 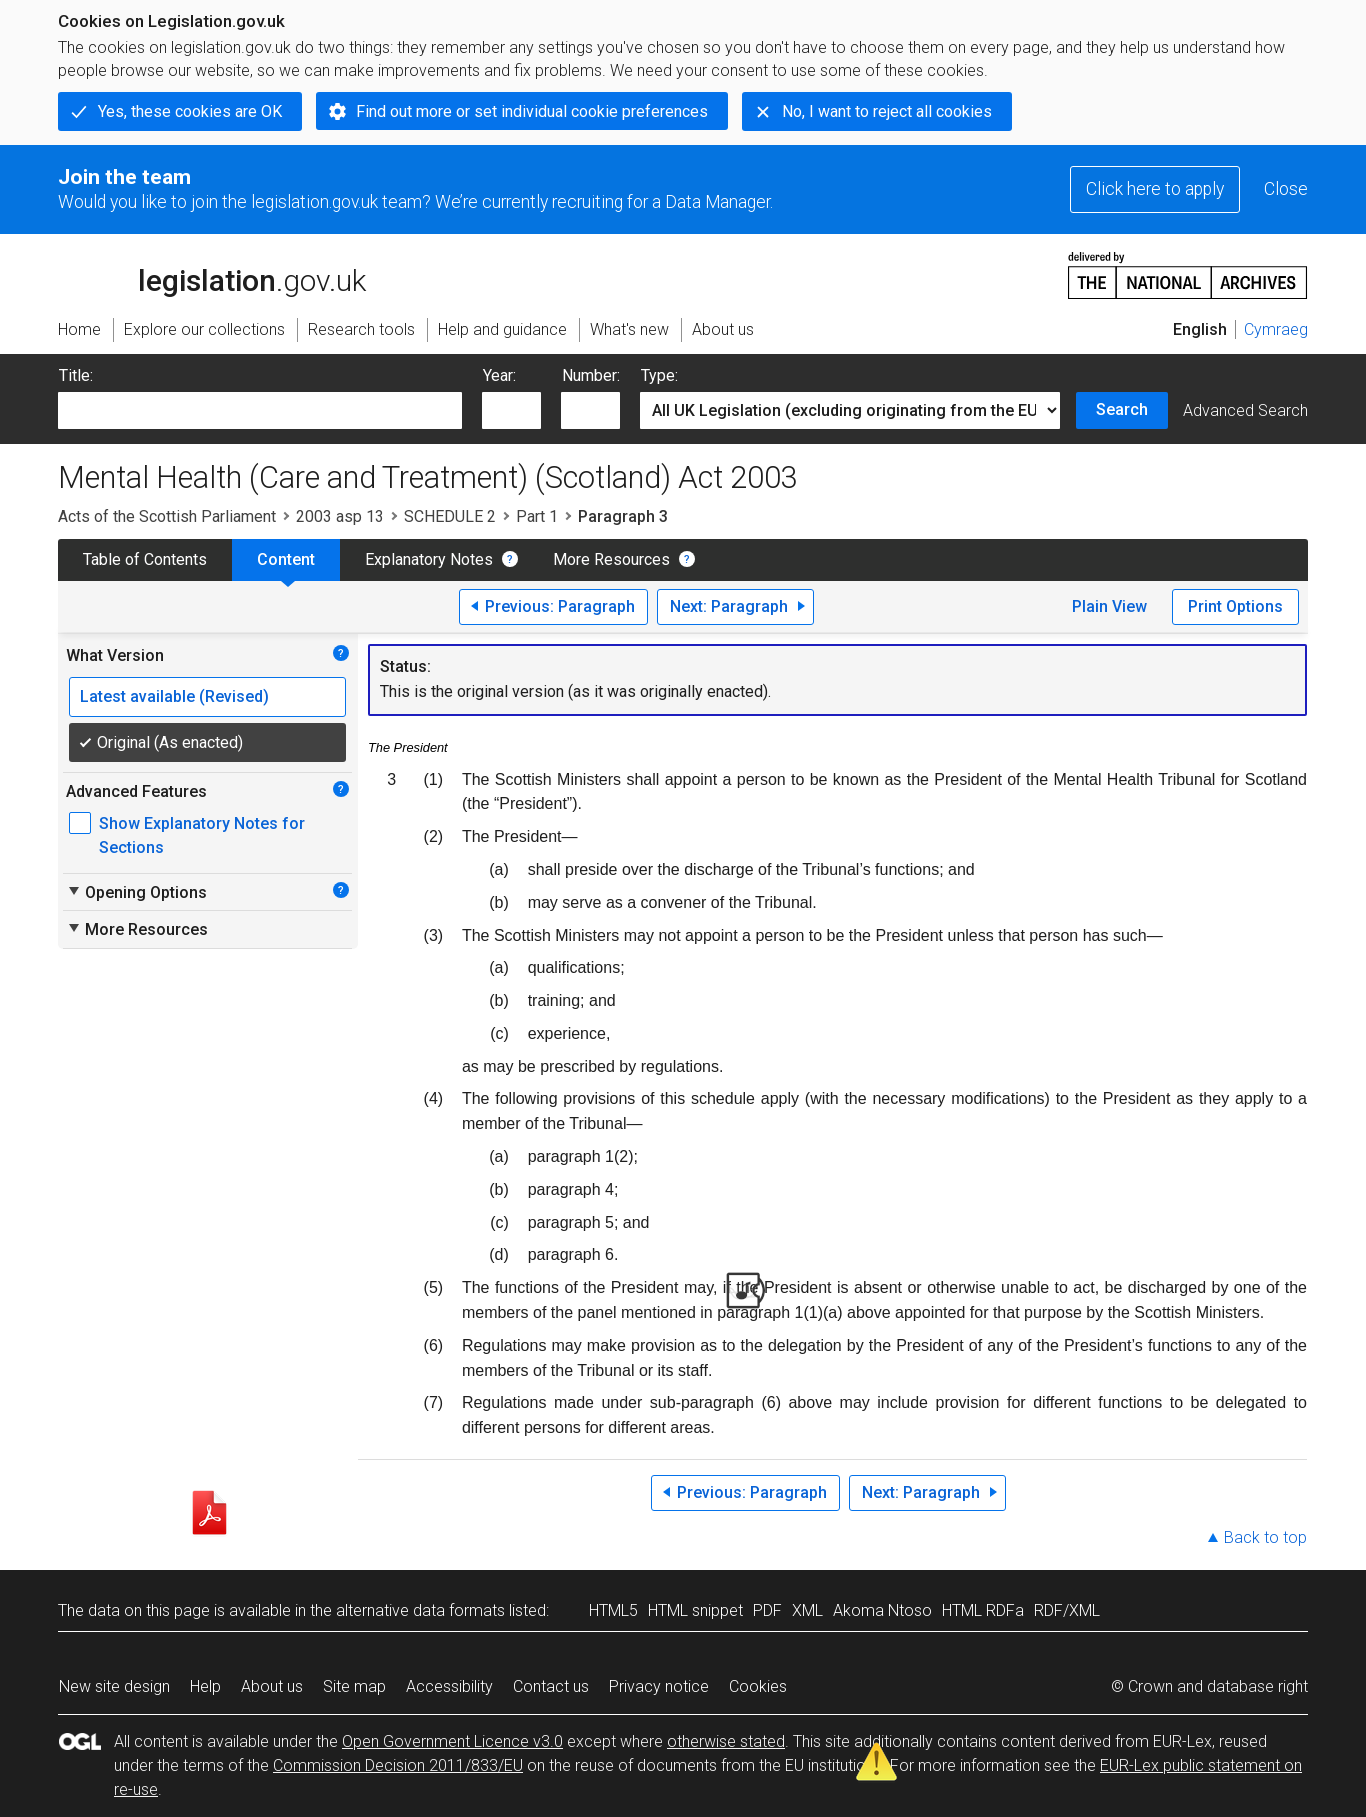 I want to click on indicates a warning or caution message, so click(x=876, y=1761).